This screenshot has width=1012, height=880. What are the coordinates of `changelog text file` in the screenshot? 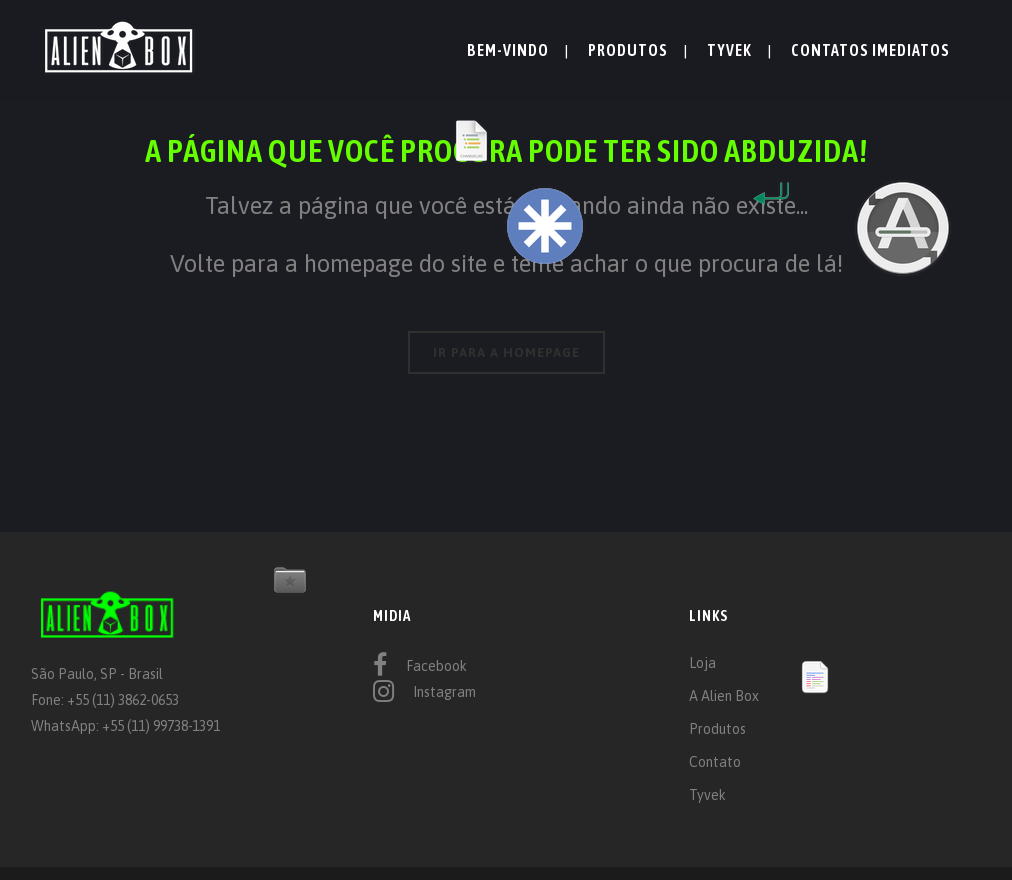 It's located at (471, 141).